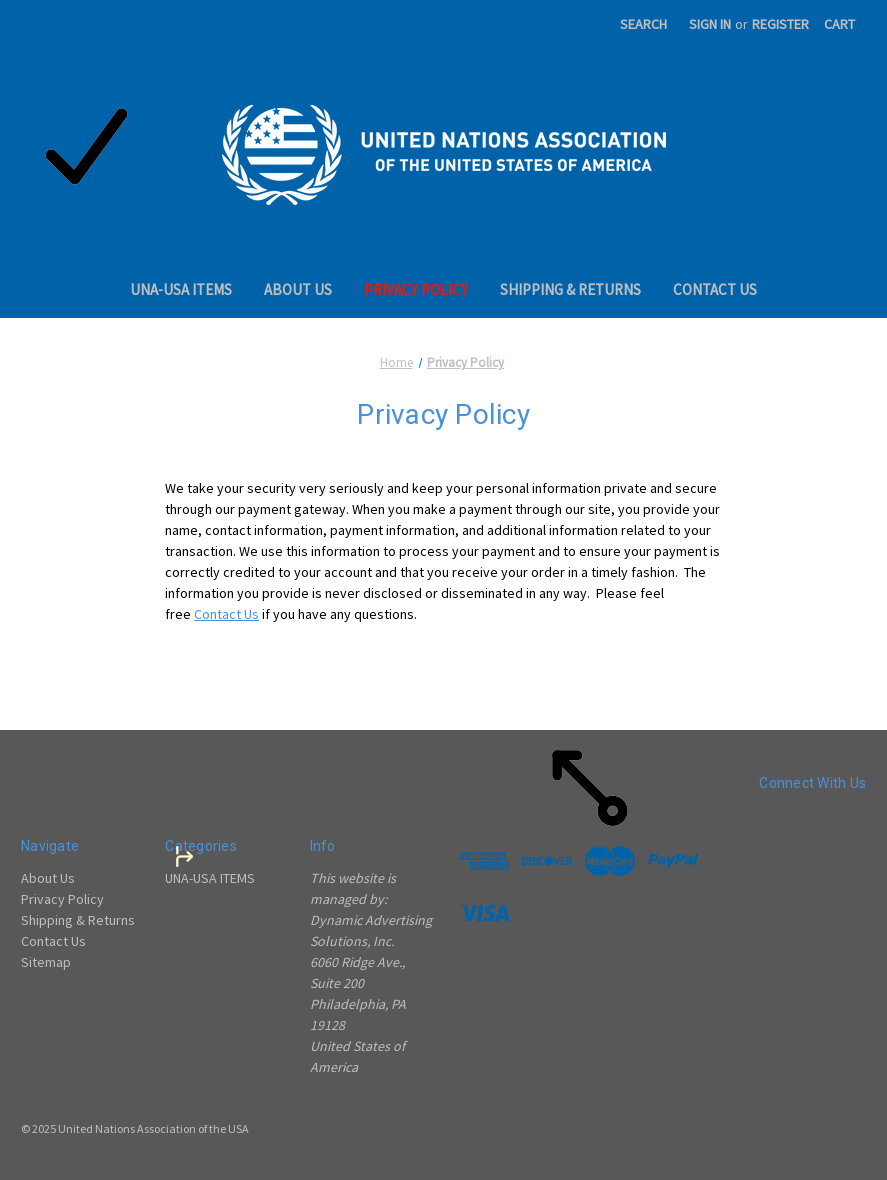 This screenshot has width=887, height=1180. What do you see at coordinates (183, 856) in the screenshot?
I see `take the next right turn` at bounding box center [183, 856].